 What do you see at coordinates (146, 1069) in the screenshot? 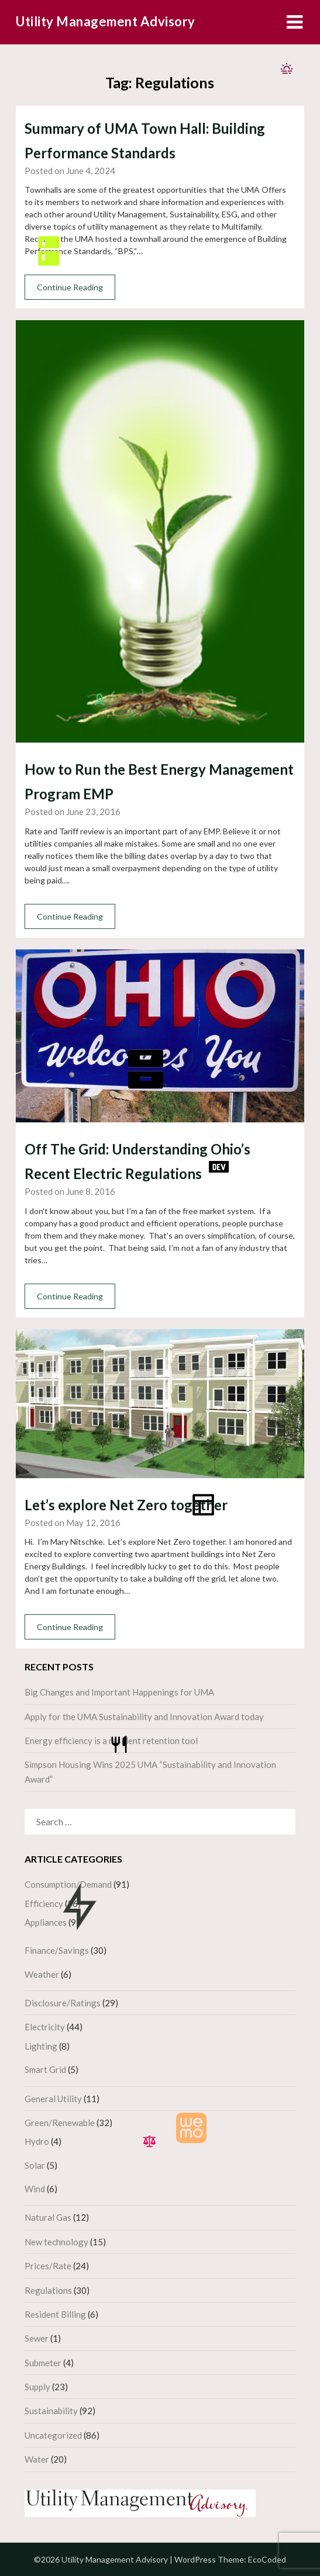
I see `access archived files or documents` at bounding box center [146, 1069].